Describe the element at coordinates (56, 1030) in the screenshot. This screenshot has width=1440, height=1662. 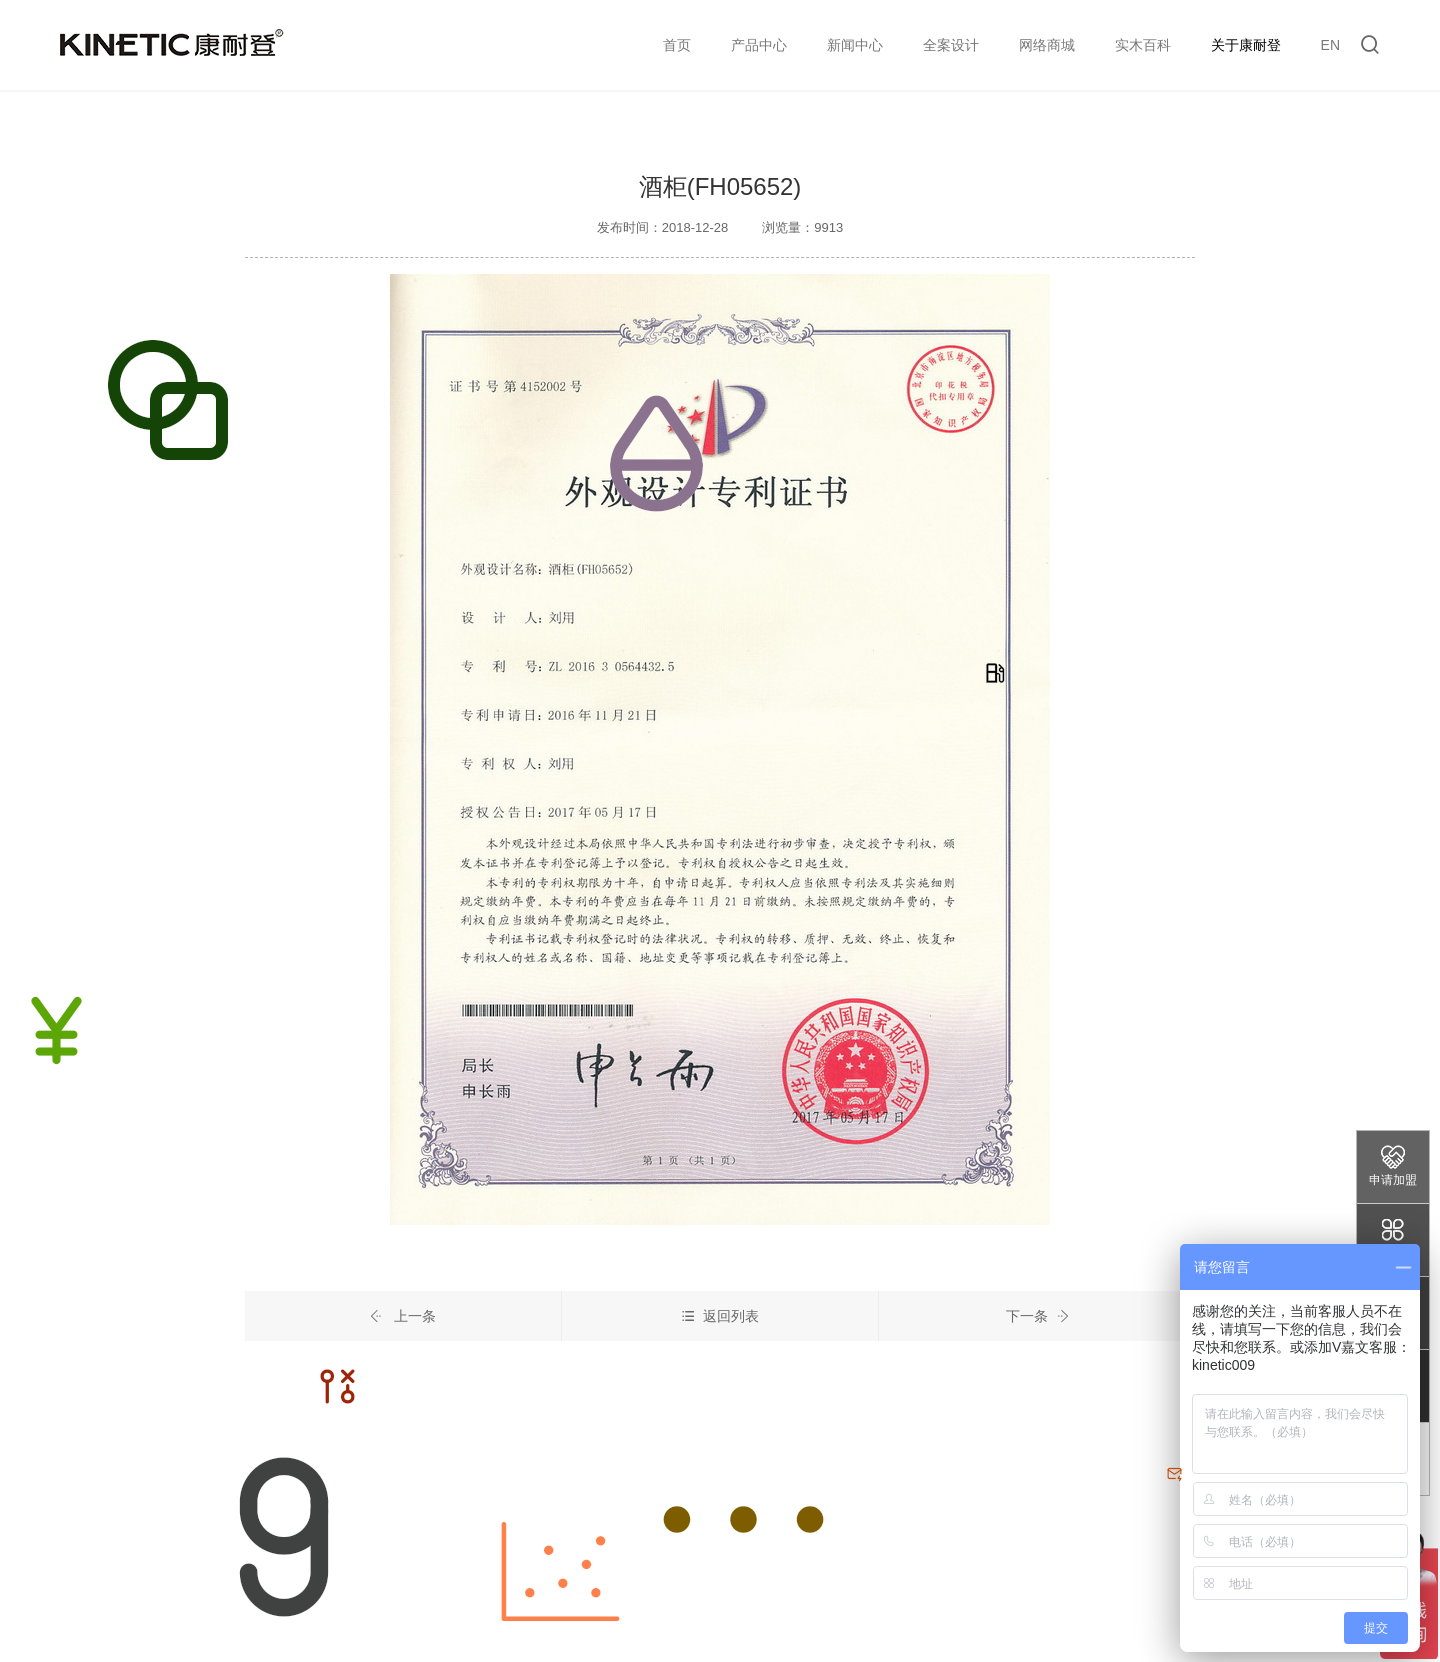
I see `select Japanese yen as currency` at that location.